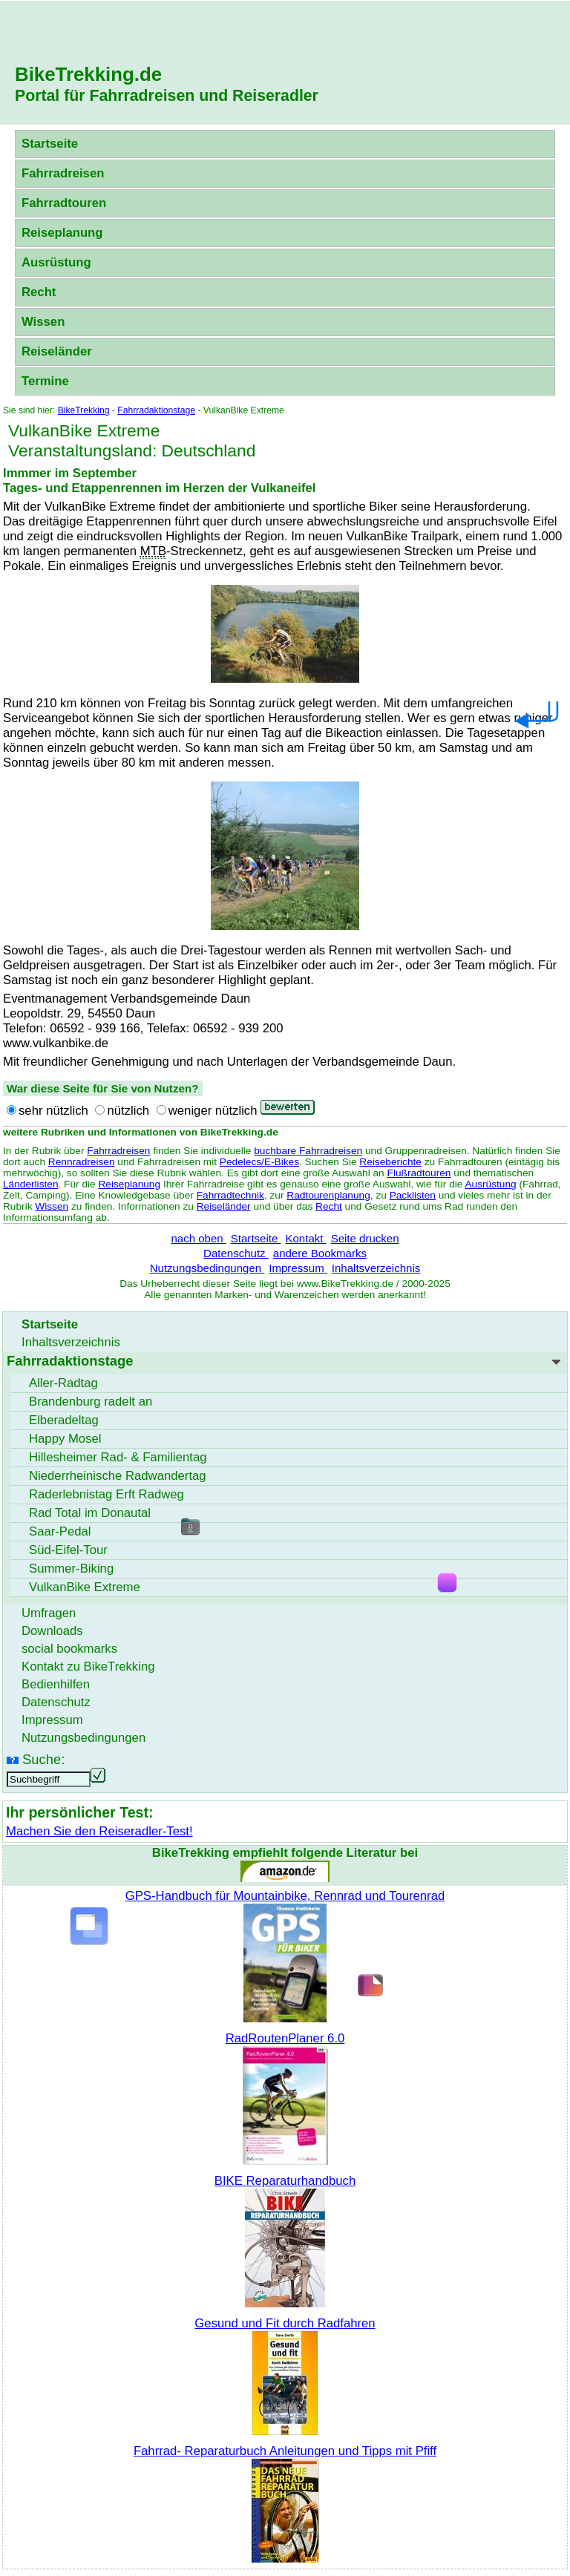 The image size is (570, 2576). Describe the element at coordinates (447, 1582) in the screenshot. I see `placeholder template for a macOS app icon` at that location.